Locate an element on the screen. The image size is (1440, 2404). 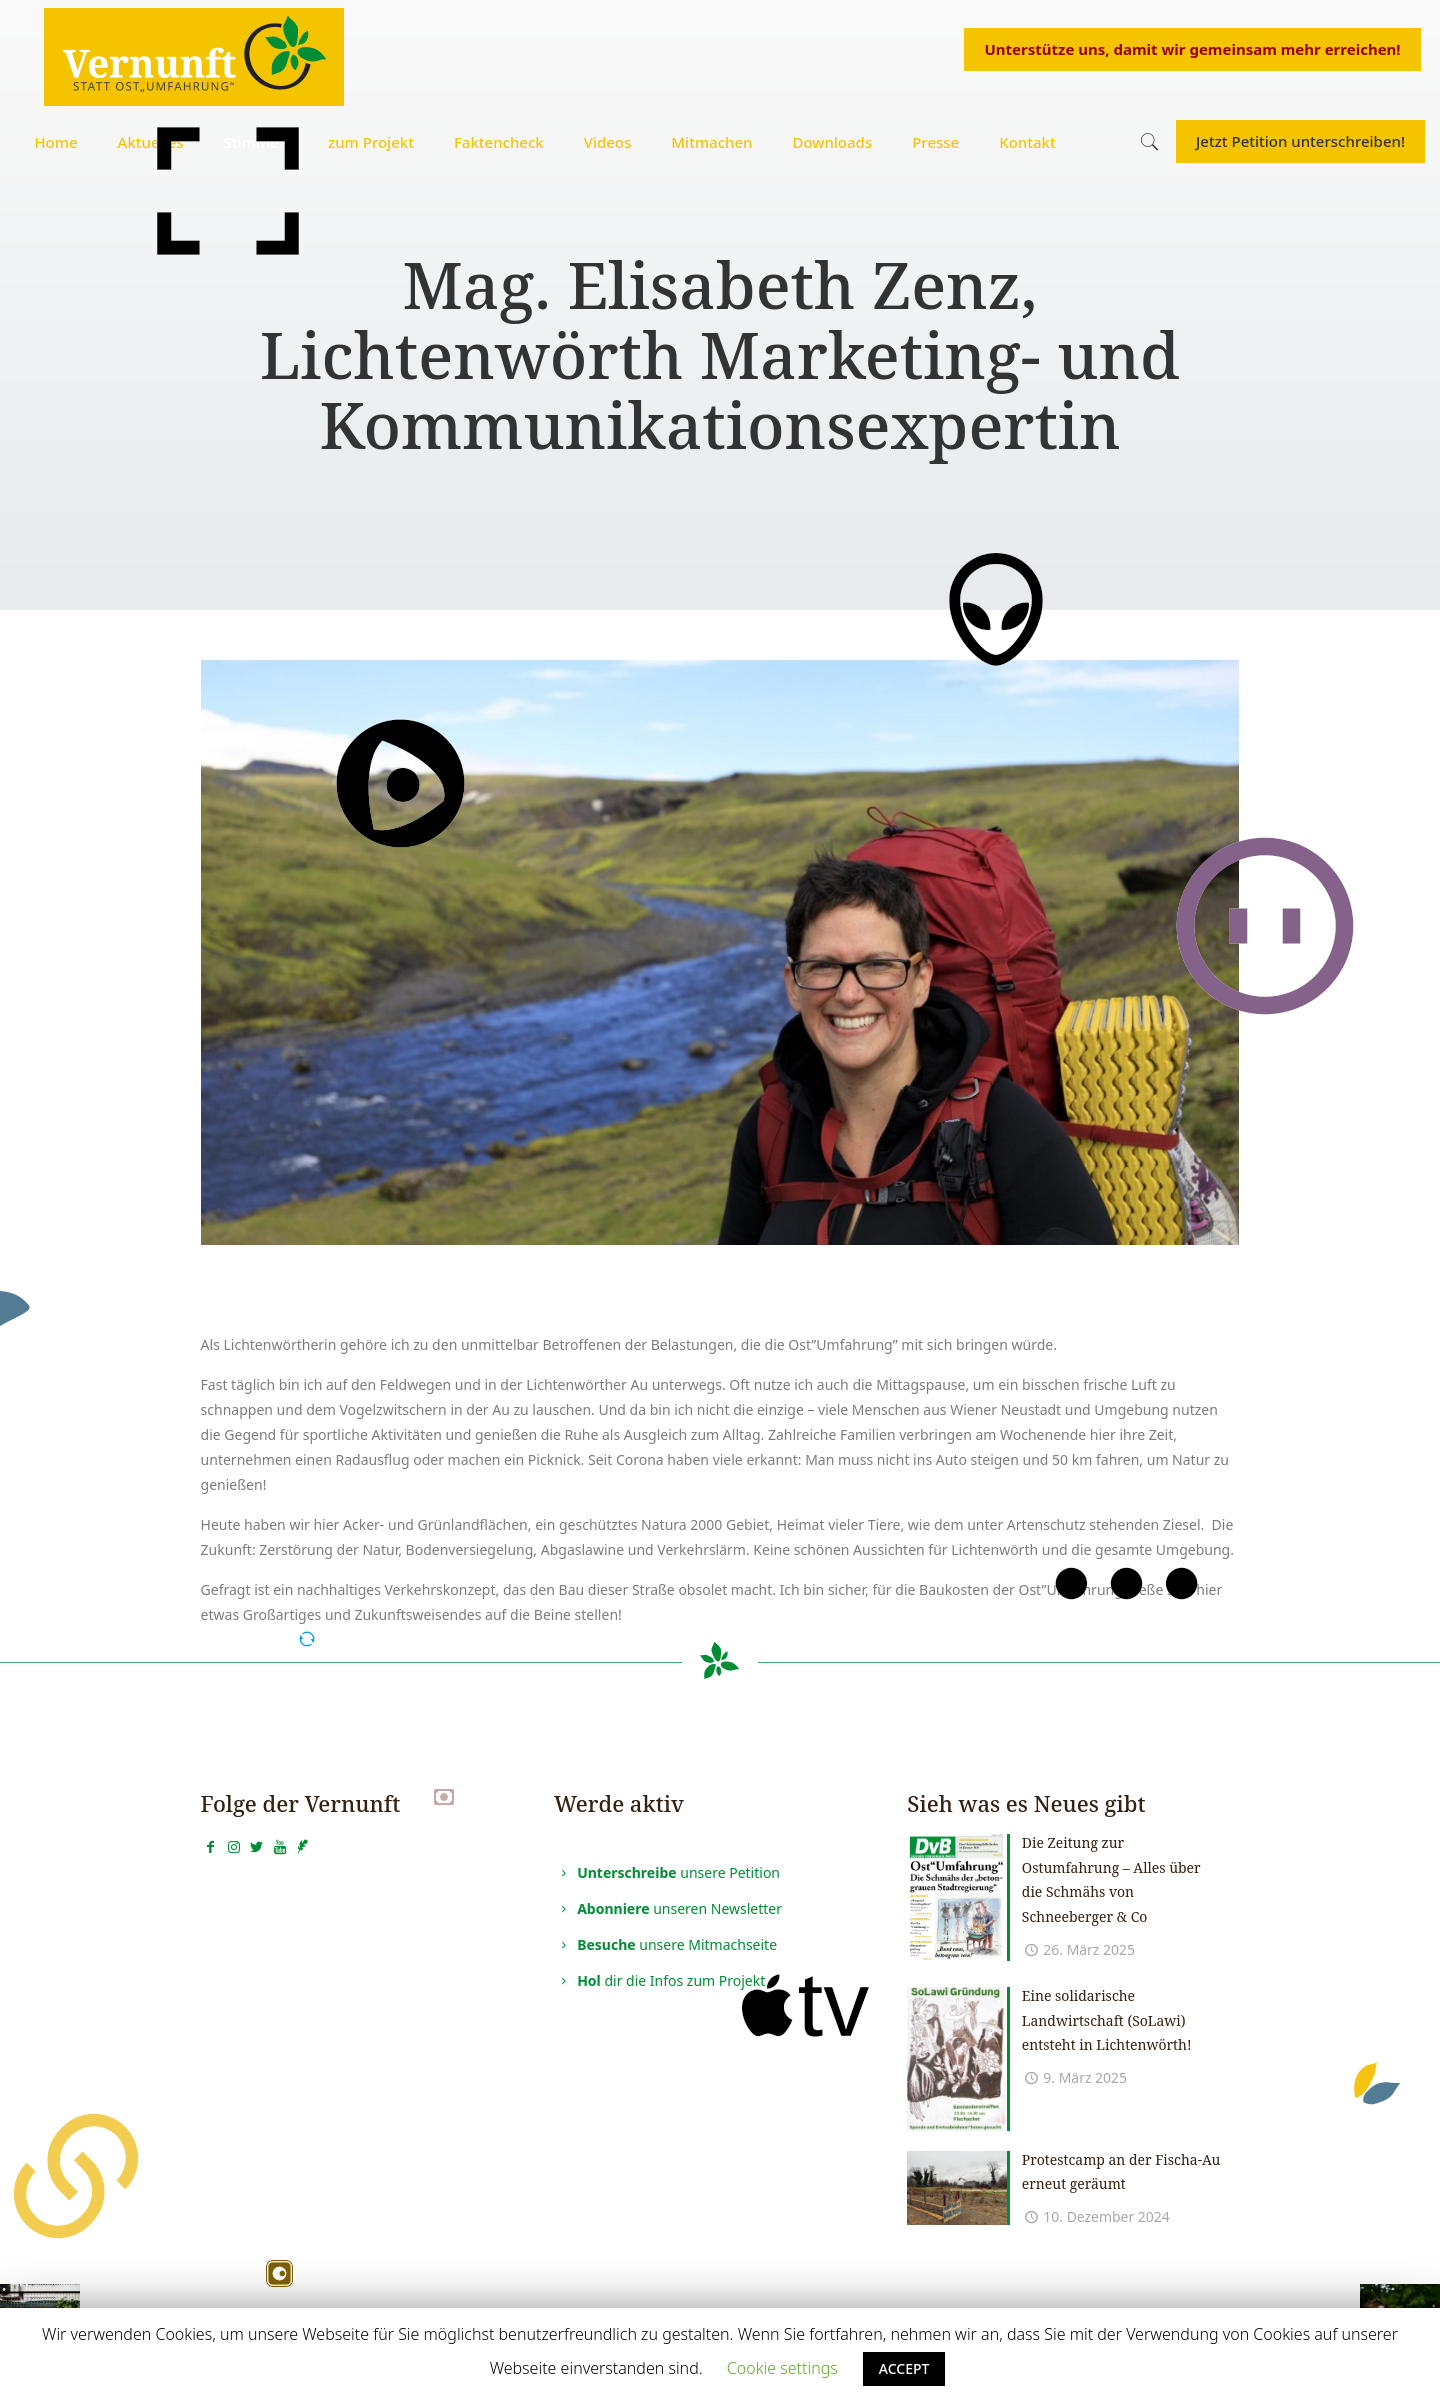
open the Apple TV app is located at coordinates (805, 2005).